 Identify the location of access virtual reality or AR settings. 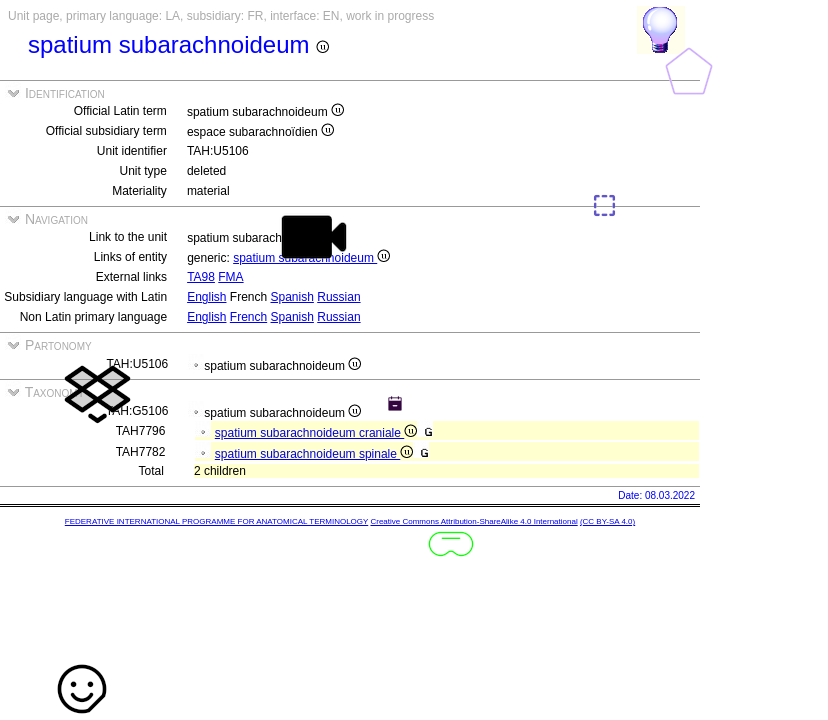
(451, 544).